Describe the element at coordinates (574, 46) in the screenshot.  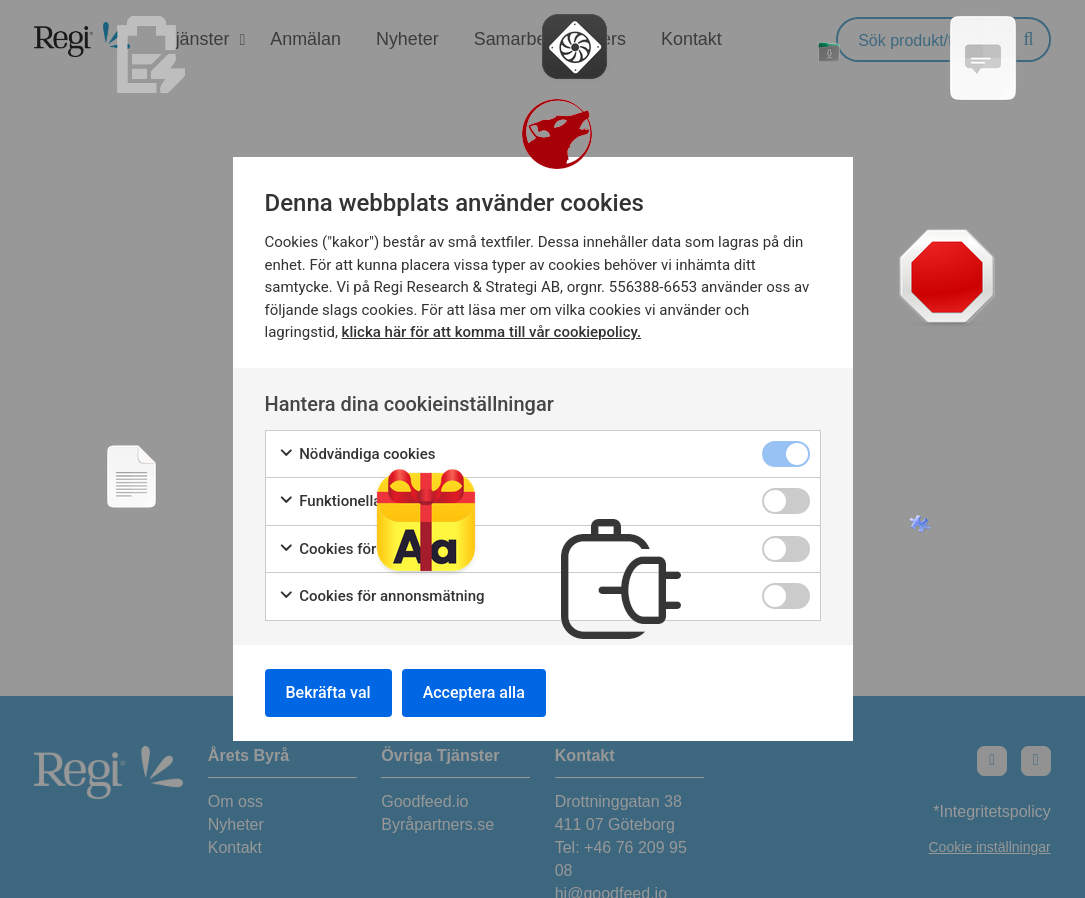
I see `open system engineering or hardware settings` at that location.